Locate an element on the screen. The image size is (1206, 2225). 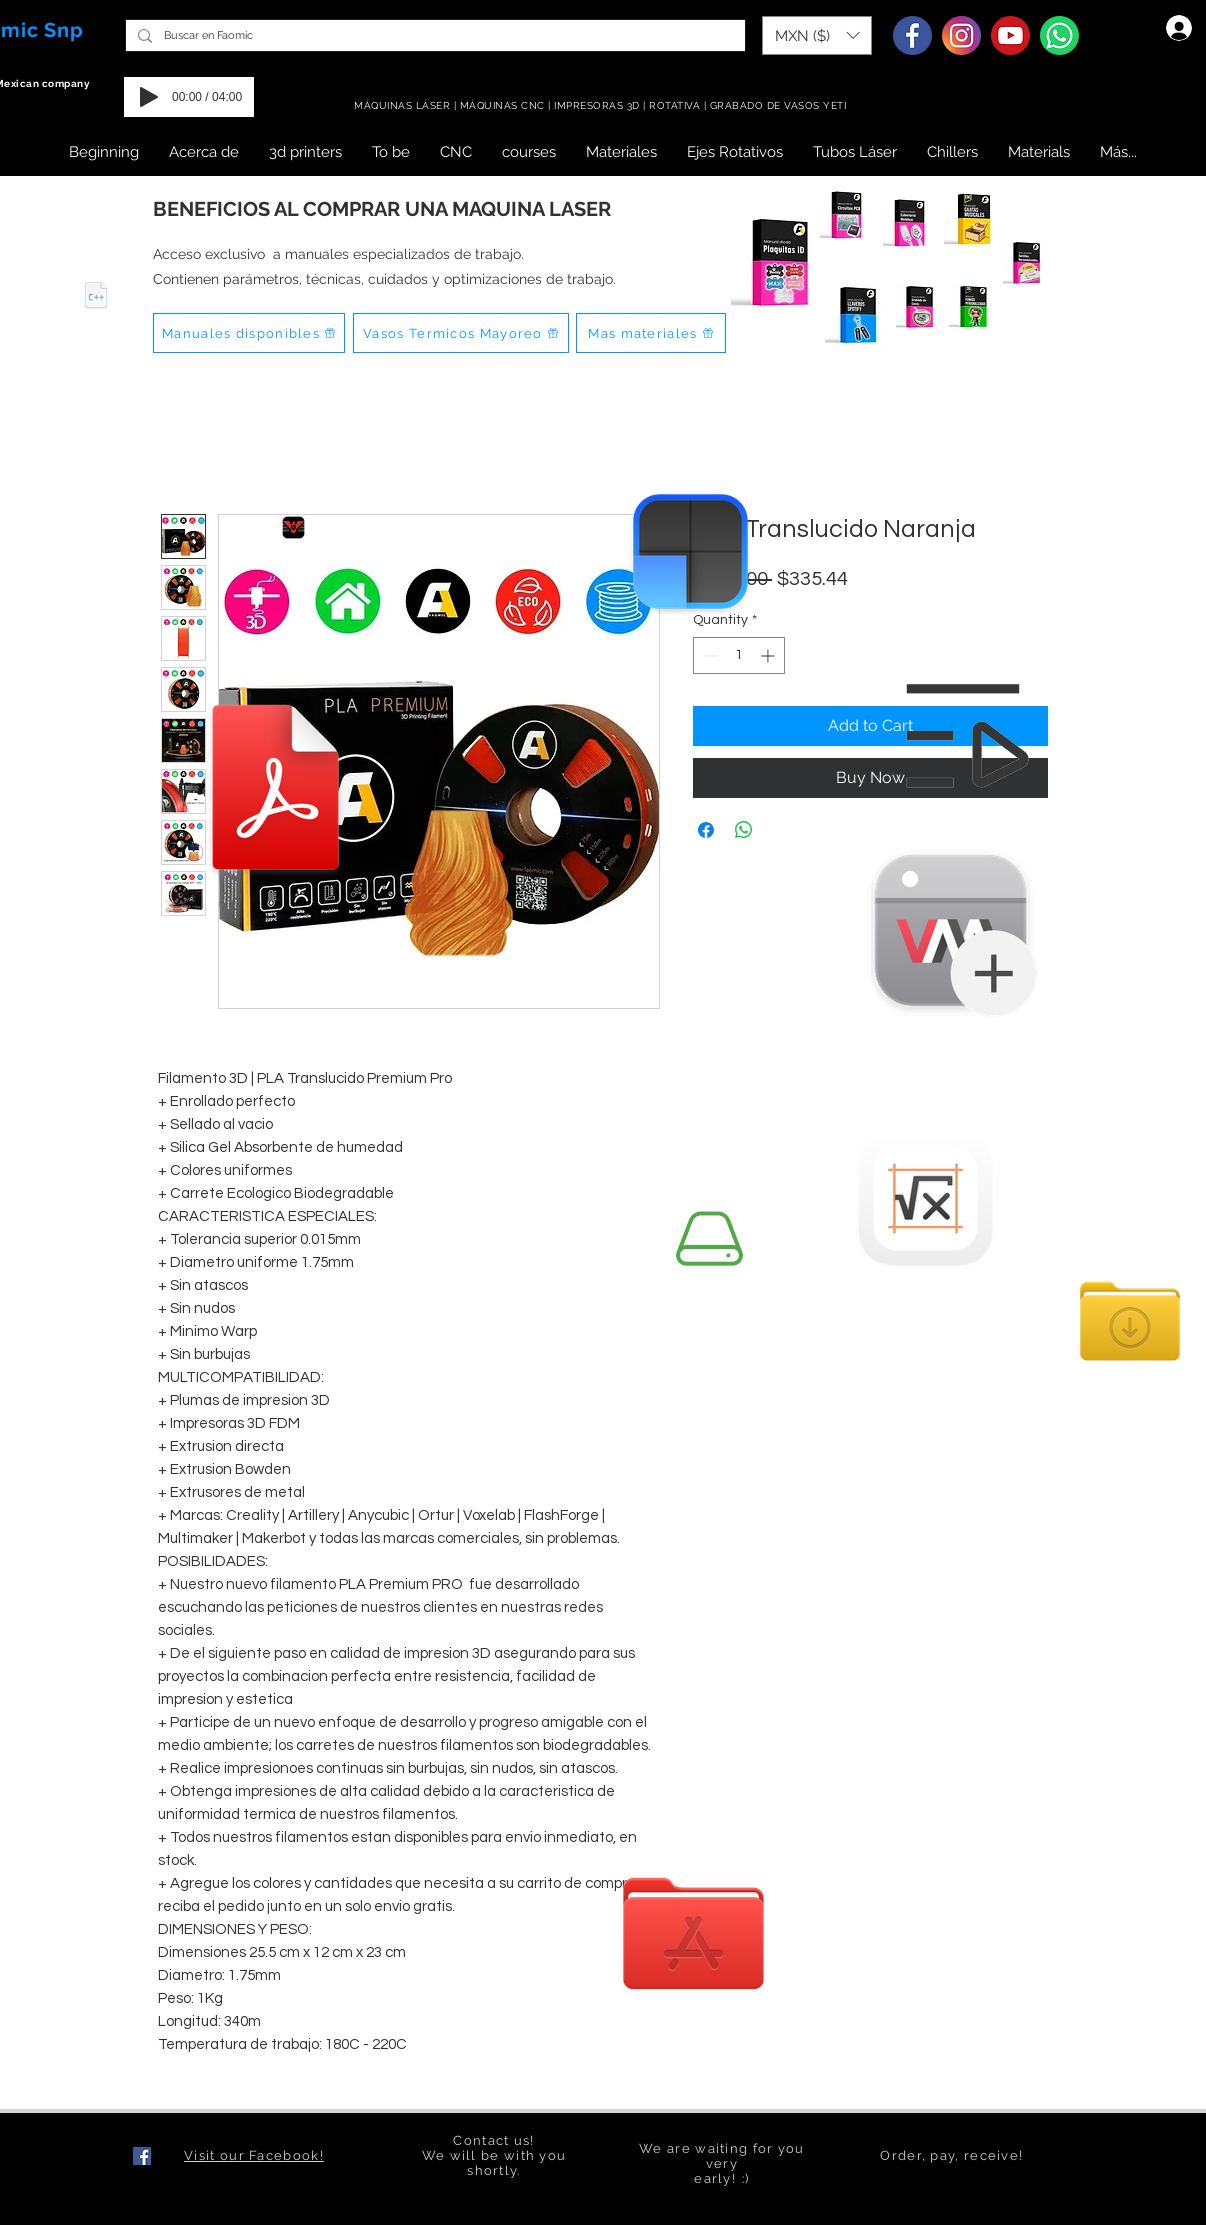
open templates folder is located at coordinates (693, 1933).